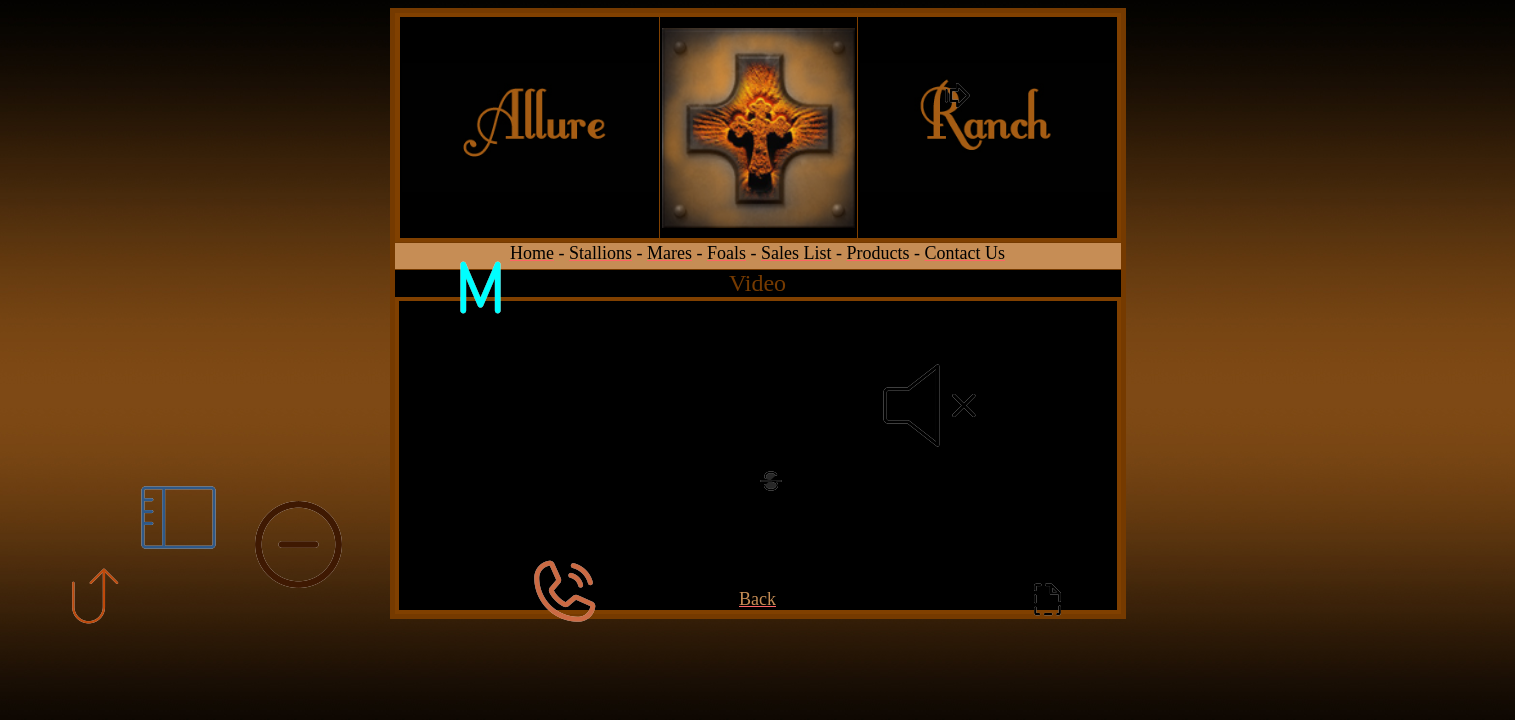 This screenshot has height=720, width=1515. I want to click on mute audio or sound, so click(924, 405).